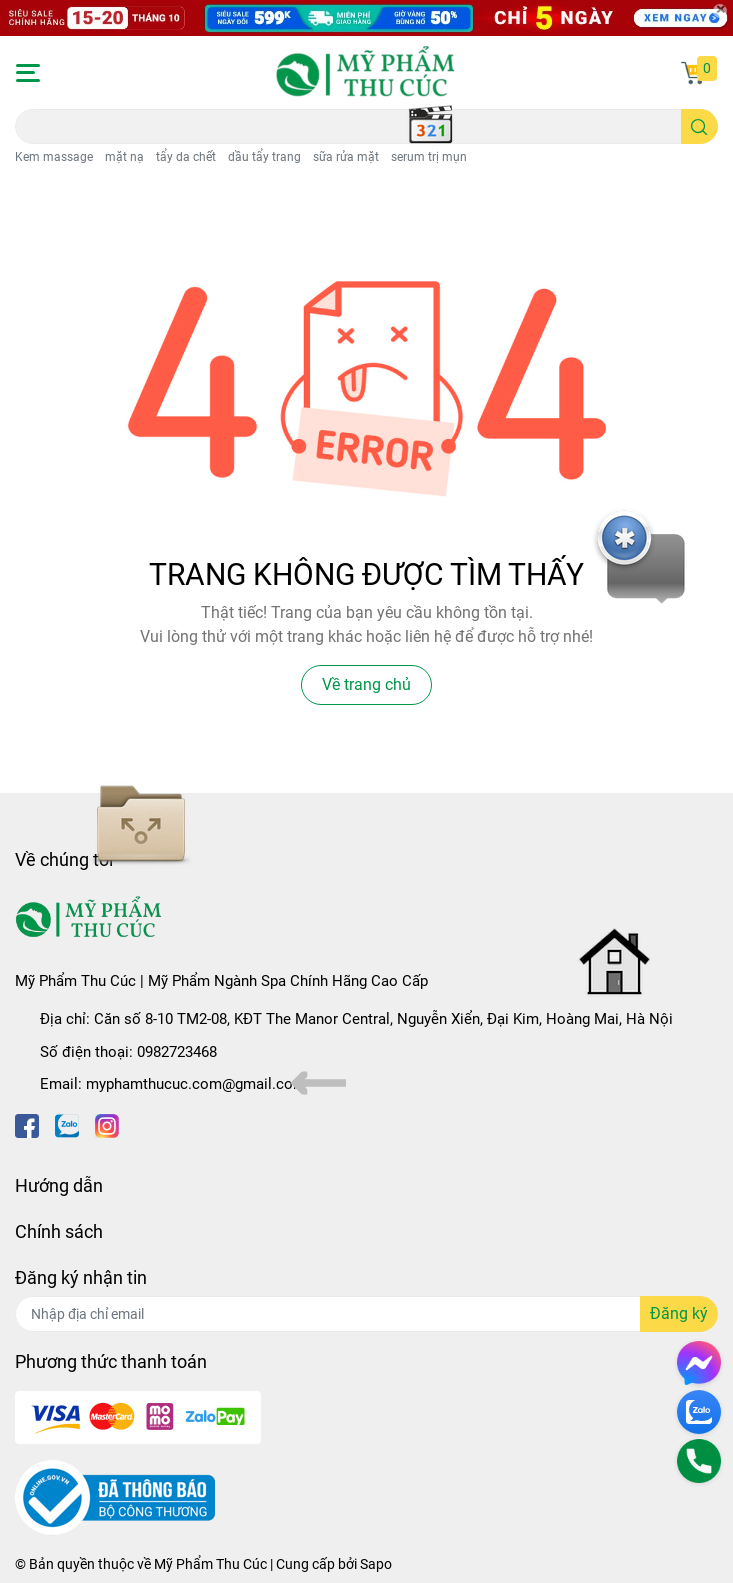 This screenshot has width=733, height=1583. What do you see at coordinates (141, 828) in the screenshot?
I see `access your public shared folder` at bounding box center [141, 828].